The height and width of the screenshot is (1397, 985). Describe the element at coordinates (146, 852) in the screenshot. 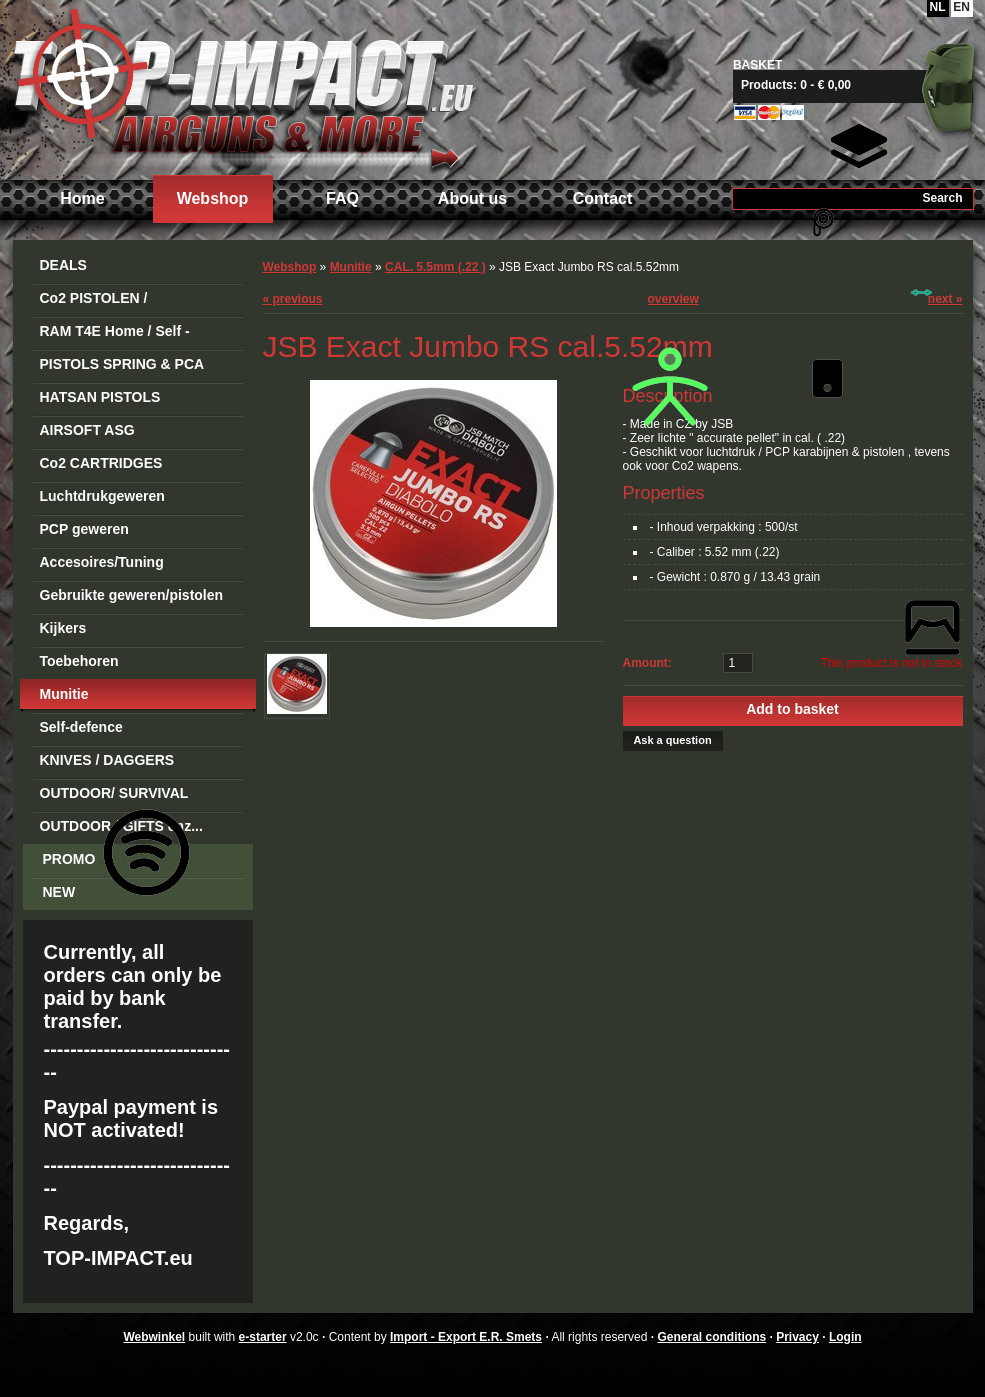

I see `open Spotify` at that location.